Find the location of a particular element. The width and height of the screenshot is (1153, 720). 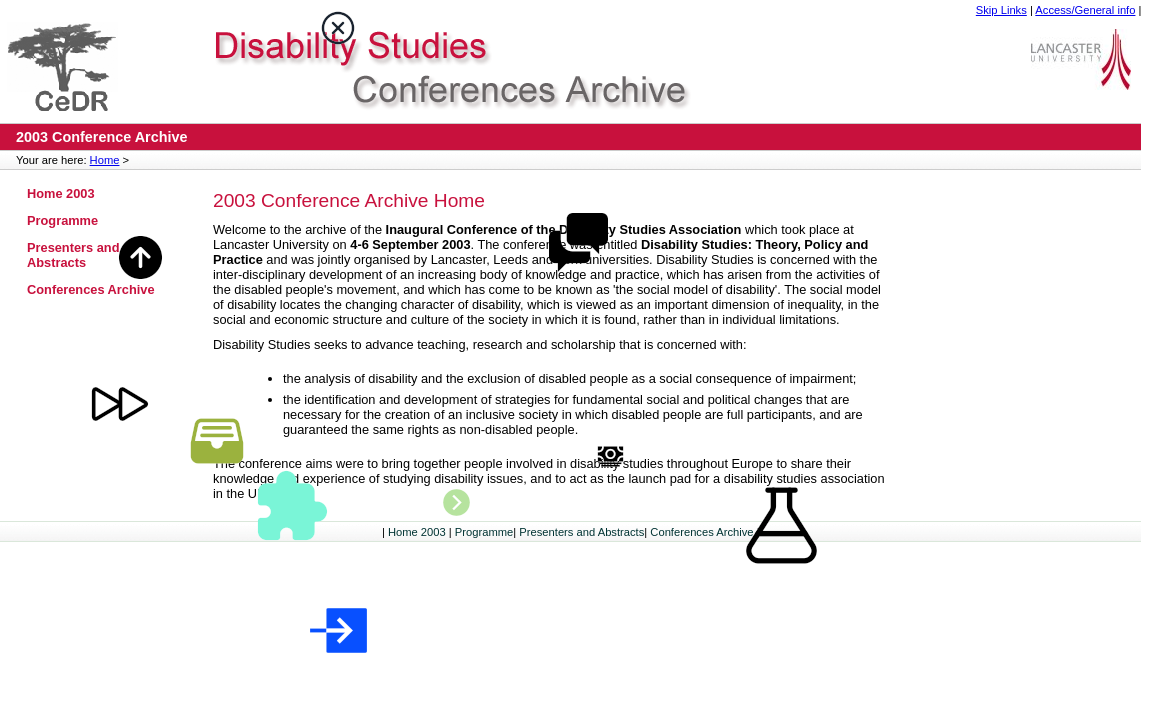

view inbox or received files is located at coordinates (217, 441).